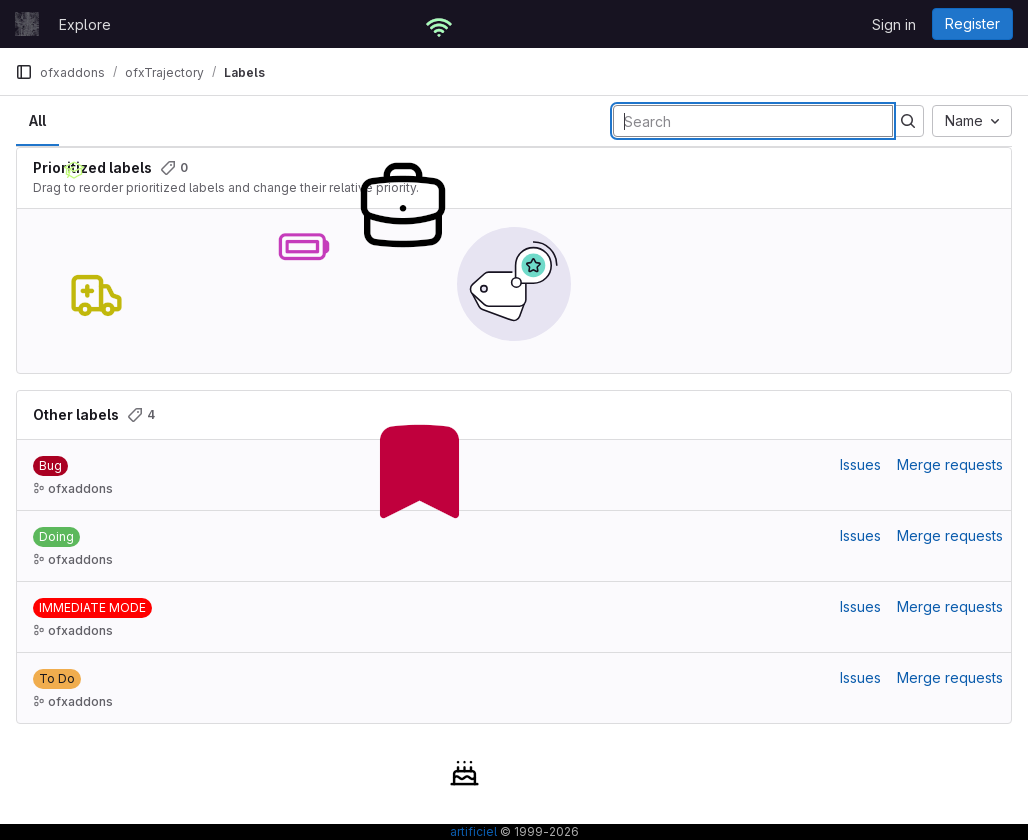  Describe the element at coordinates (96, 295) in the screenshot. I see `access emergency medical services` at that location.